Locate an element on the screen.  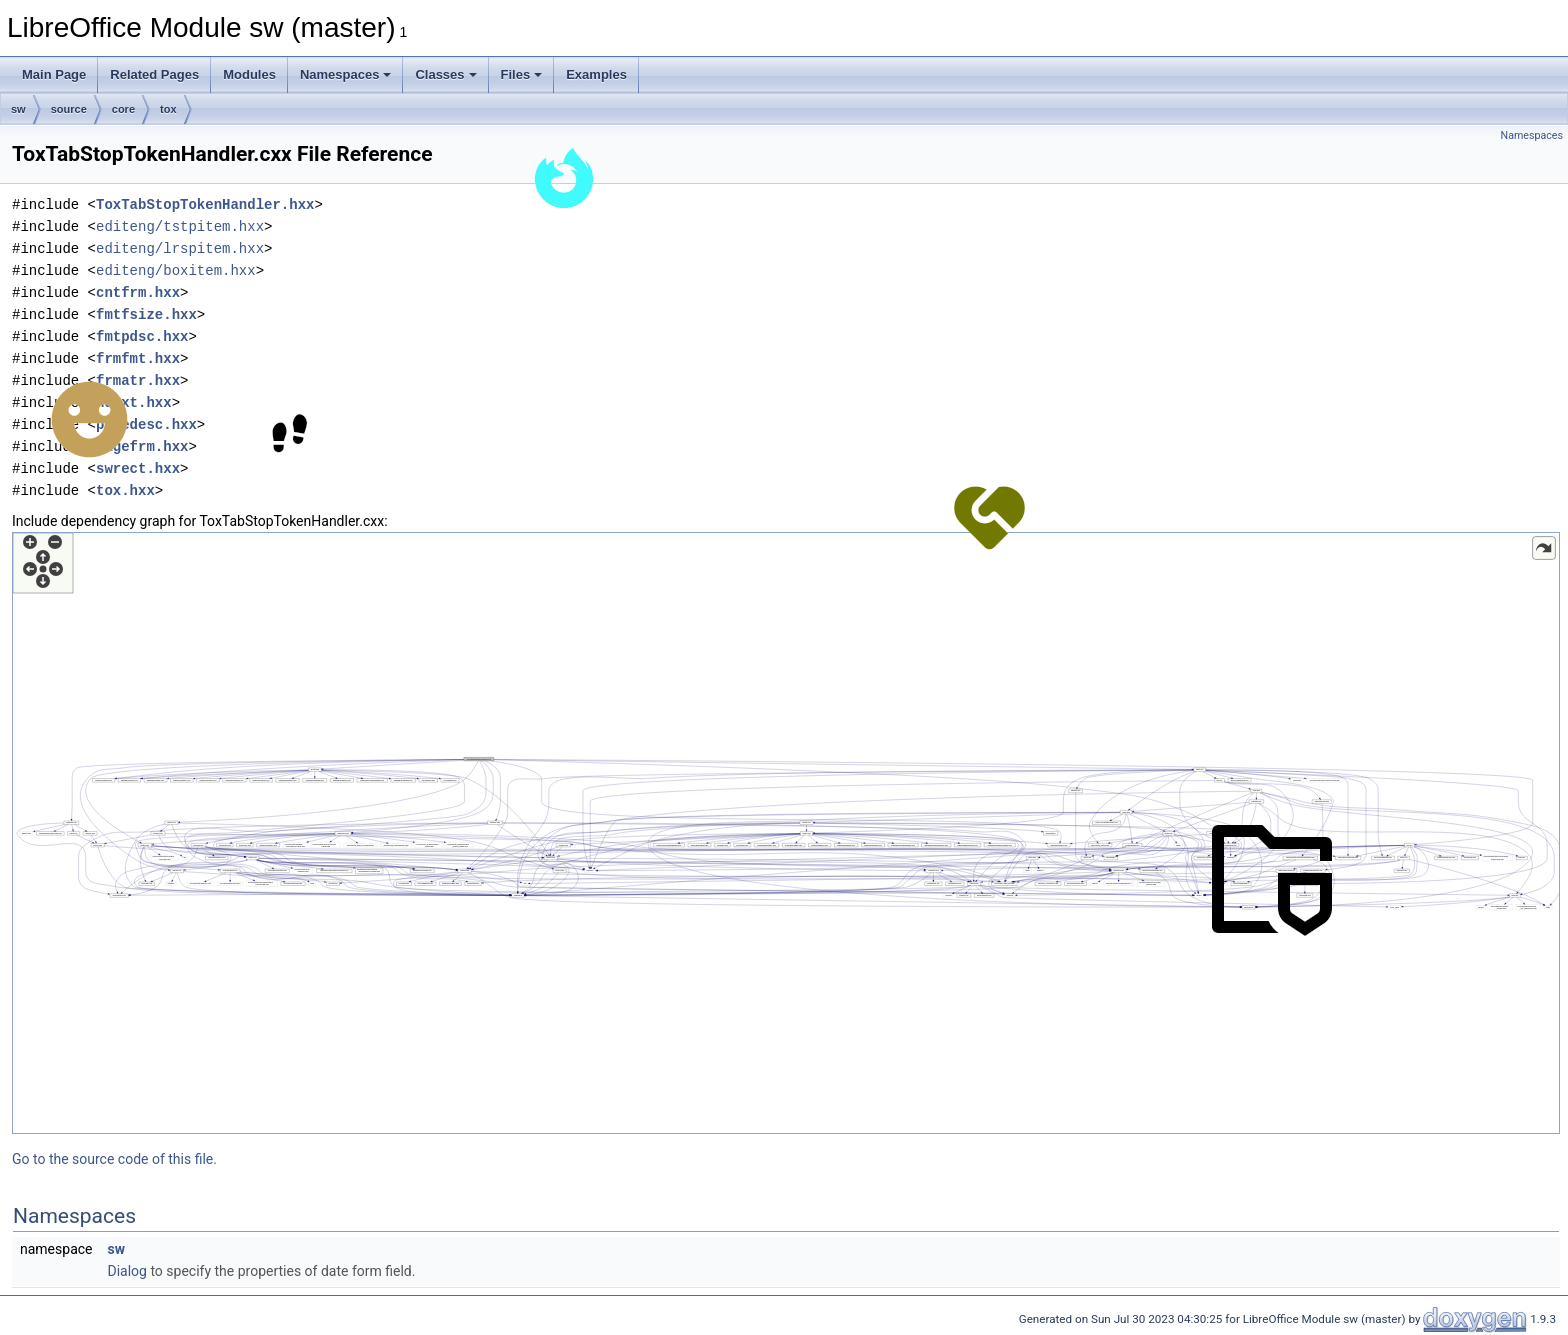
open Firefox browser is located at coordinates (564, 179).